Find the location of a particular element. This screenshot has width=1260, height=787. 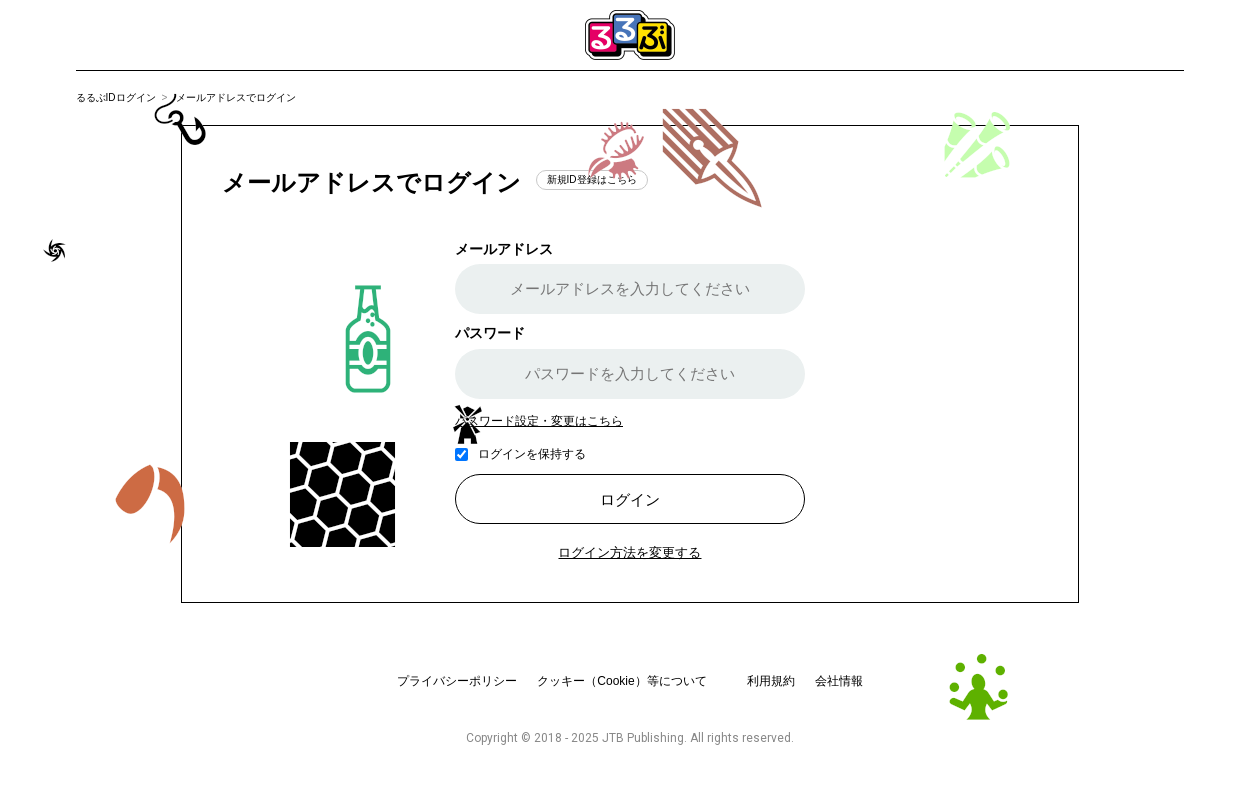

view hexagonal grid or tile map is located at coordinates (342, 494).